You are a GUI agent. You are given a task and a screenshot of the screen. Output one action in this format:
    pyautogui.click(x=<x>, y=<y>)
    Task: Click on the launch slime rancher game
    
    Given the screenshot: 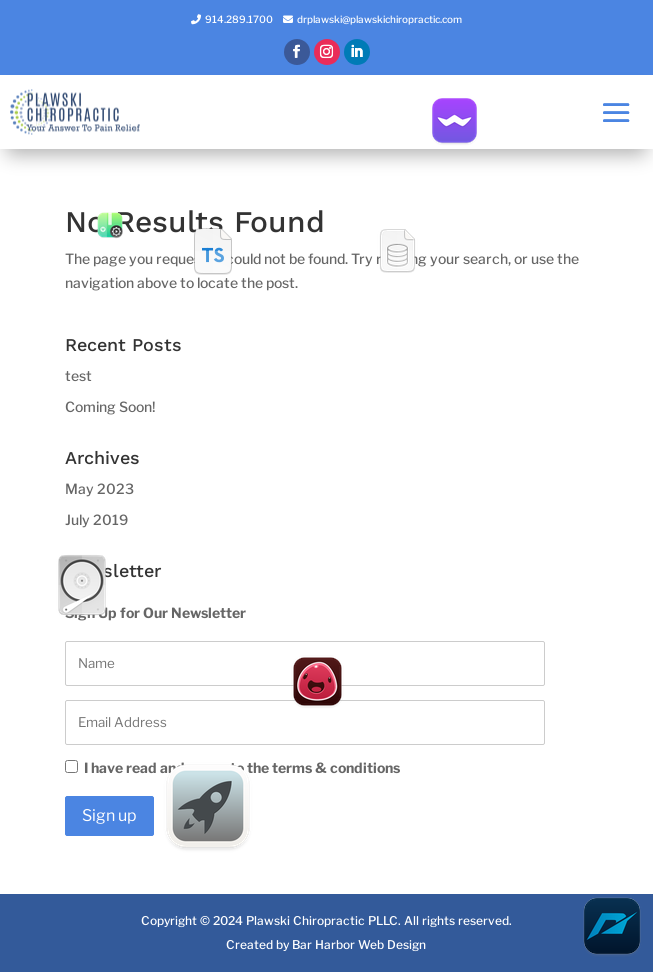 What is the action you would take?
    pyautogui.click(x=317, y=681)
    